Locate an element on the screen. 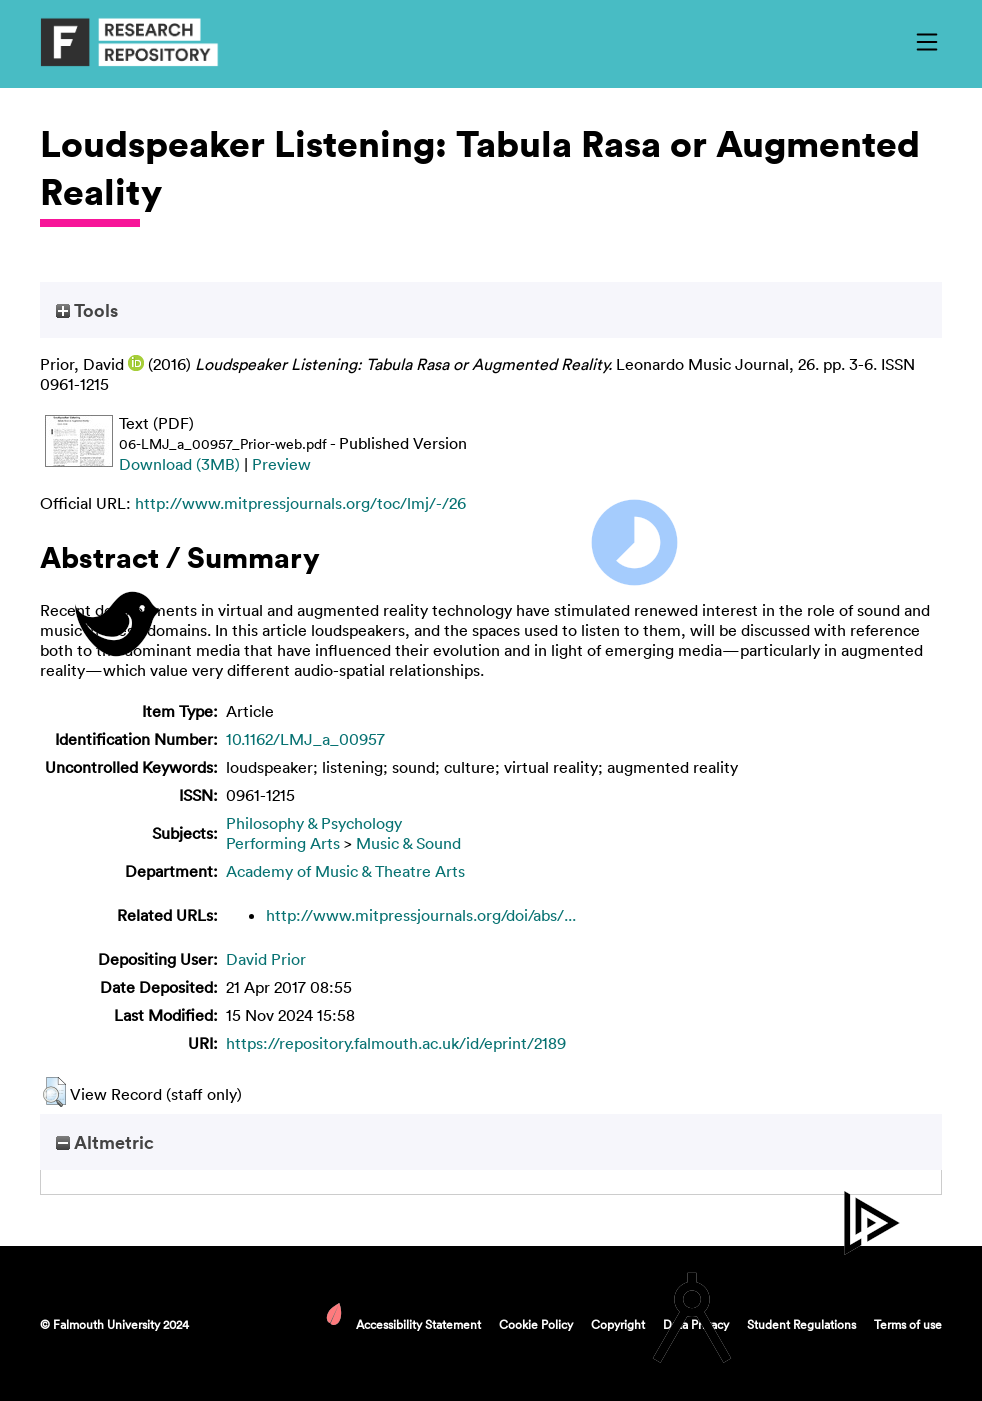 The image size is (982, 1401). indicates approximately 80% progress complete is located at coordinates (634, 542).